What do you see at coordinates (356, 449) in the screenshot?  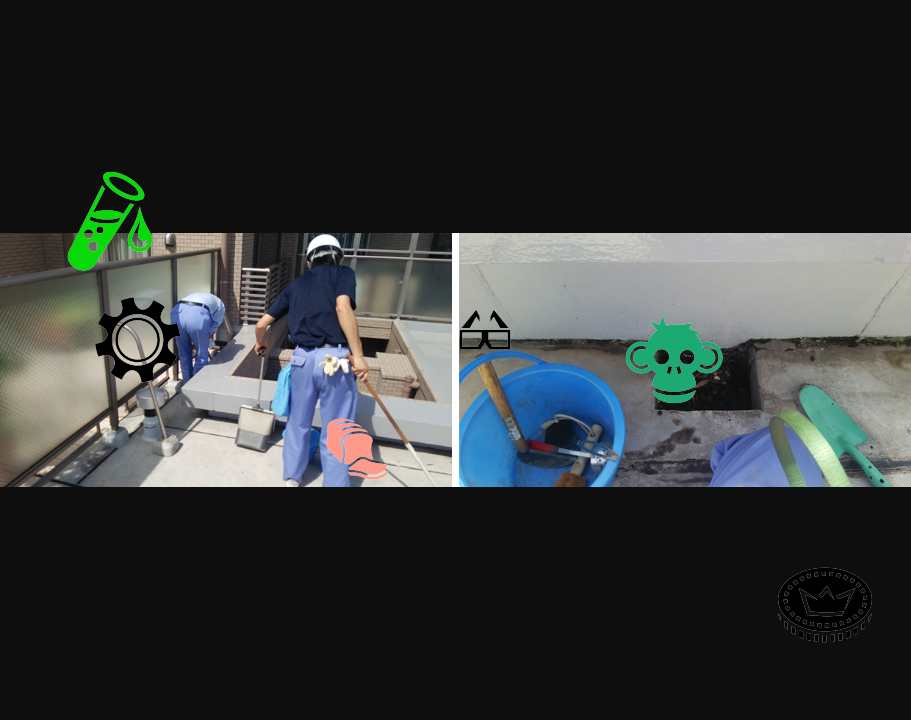 I see `bread or bakery item in a cooking game` at bounding box center [356, 449].